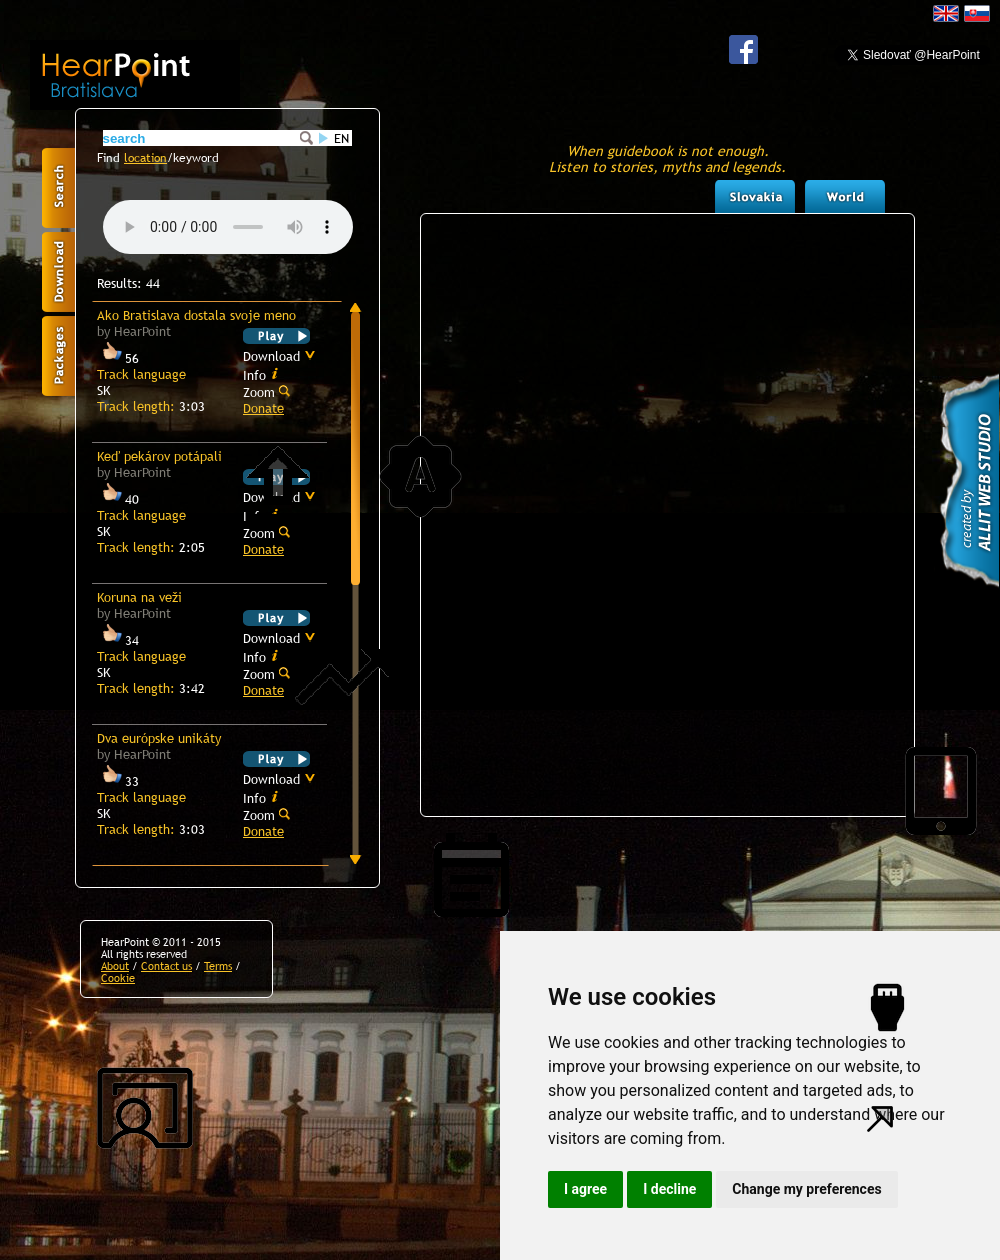  I want to click on view event details or notes, so click(471, 879).